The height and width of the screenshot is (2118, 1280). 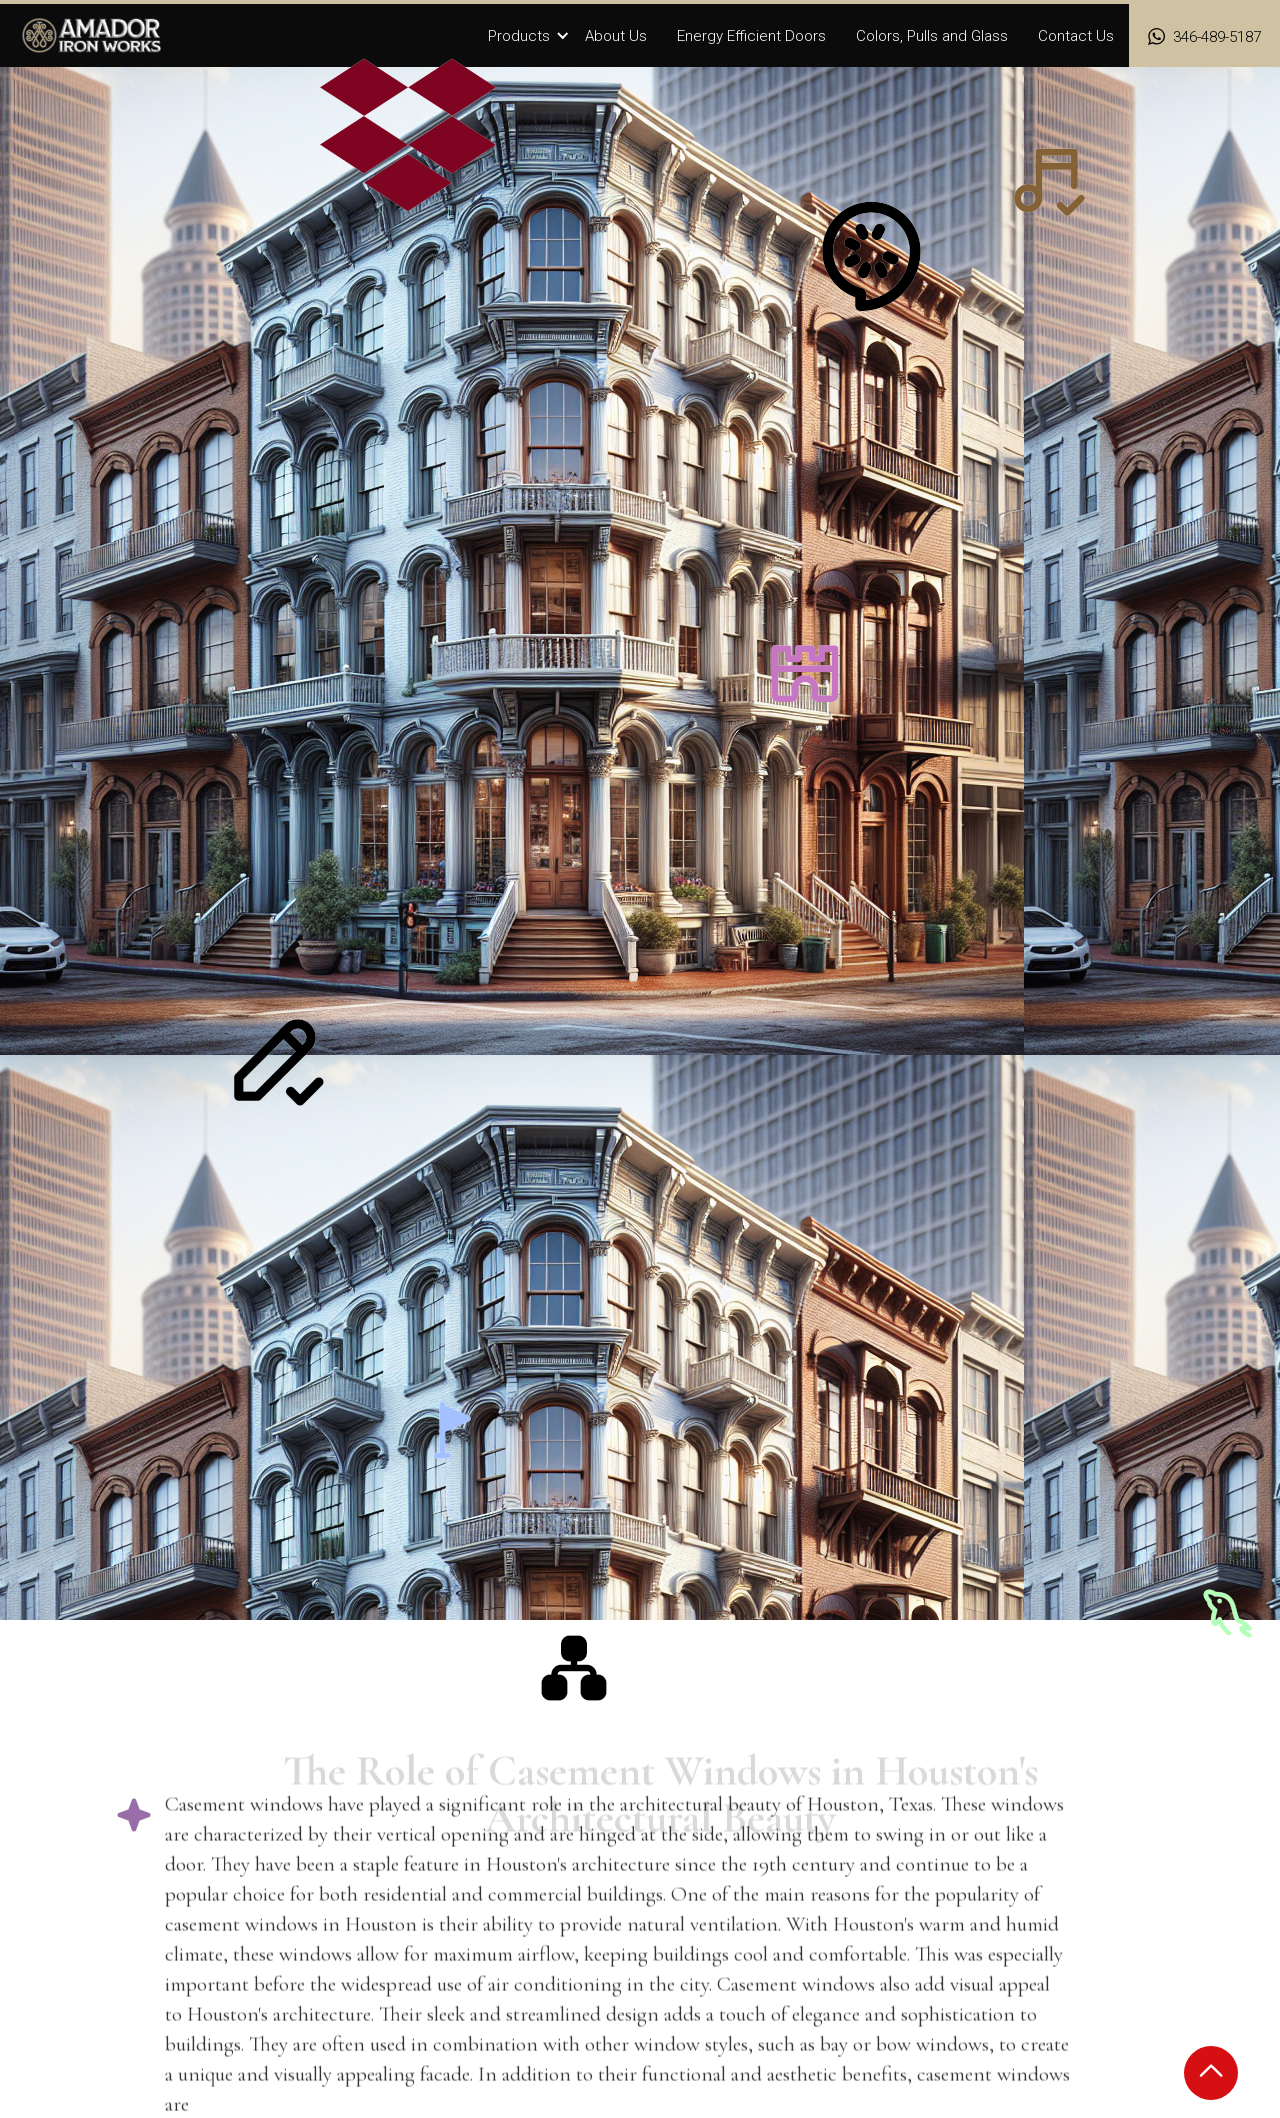 What do you see at coordinates (805, 672) in the screenshot?
I see `access castle or fortress-themed content` at bounding box center [805, 672].